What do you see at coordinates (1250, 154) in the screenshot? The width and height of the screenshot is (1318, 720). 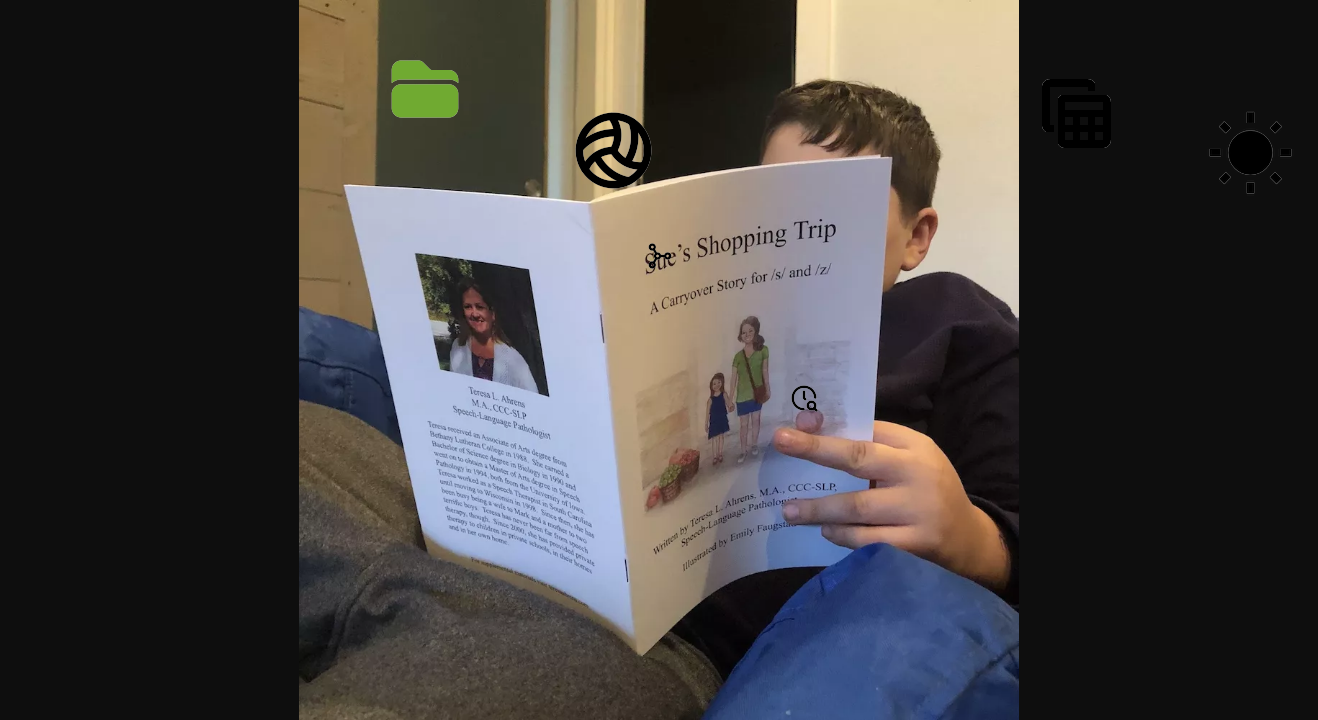 I see `toggle light mode or bright display` at bounding box center [1250, 154].